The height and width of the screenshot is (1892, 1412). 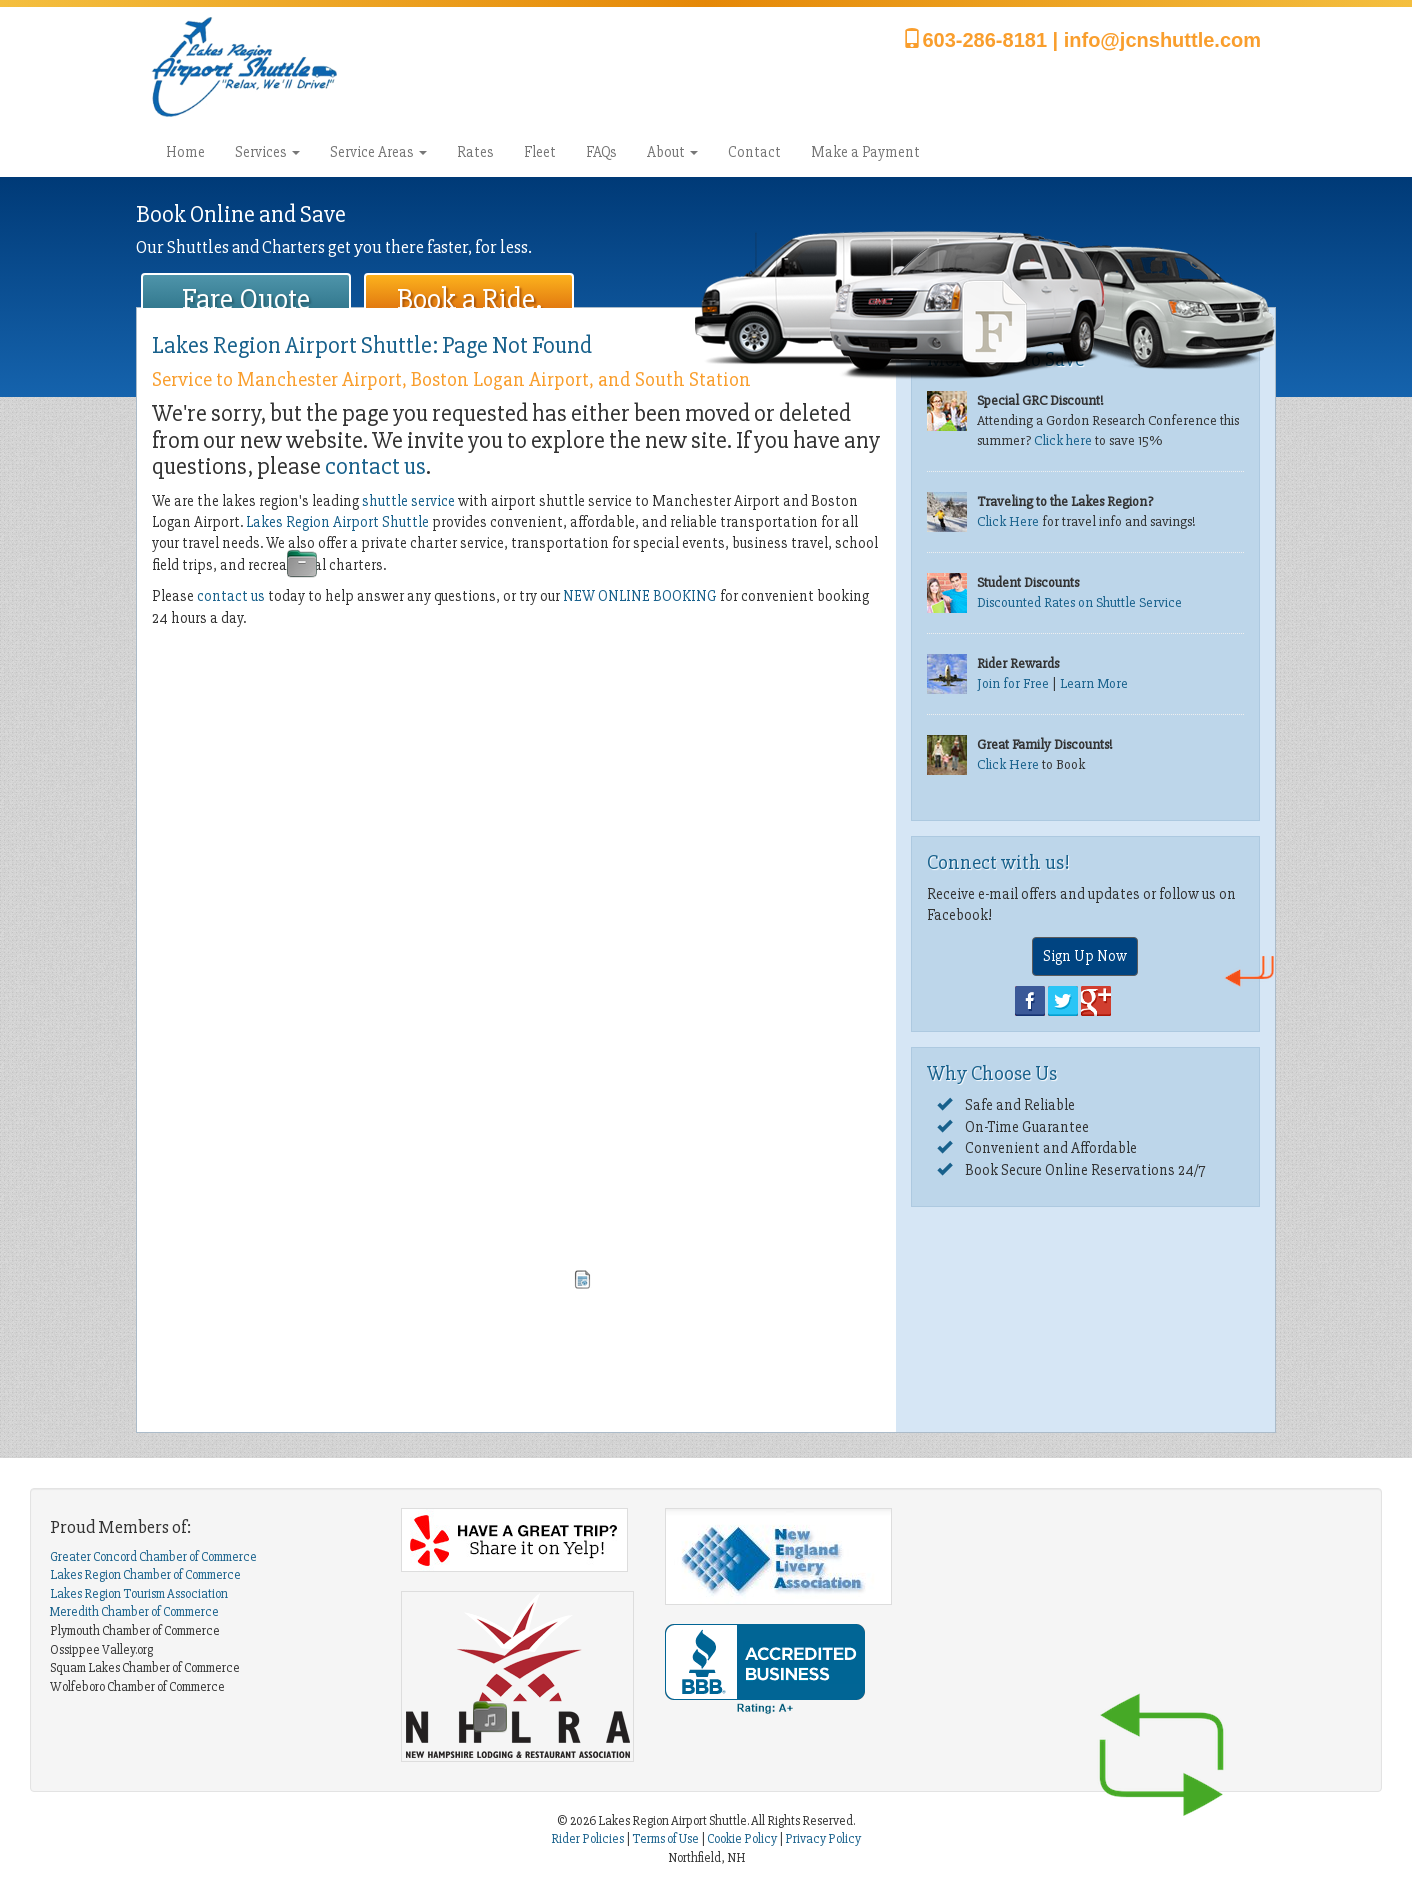 I want to click on reply to all recipients in an email thread, so click(x=1248, y=967).